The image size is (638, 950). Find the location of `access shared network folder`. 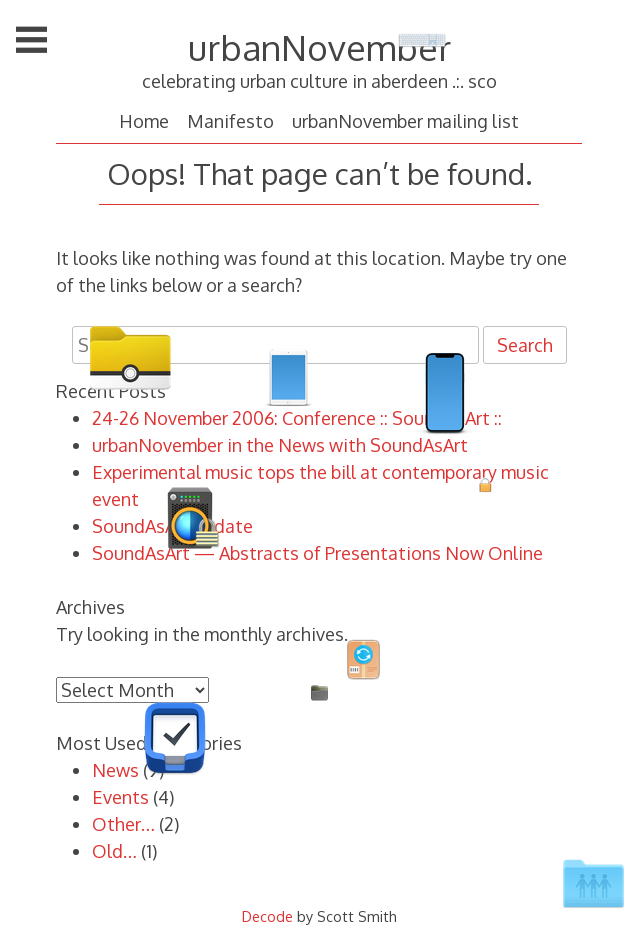

access shared network folder is located at coordinates (593, 883).